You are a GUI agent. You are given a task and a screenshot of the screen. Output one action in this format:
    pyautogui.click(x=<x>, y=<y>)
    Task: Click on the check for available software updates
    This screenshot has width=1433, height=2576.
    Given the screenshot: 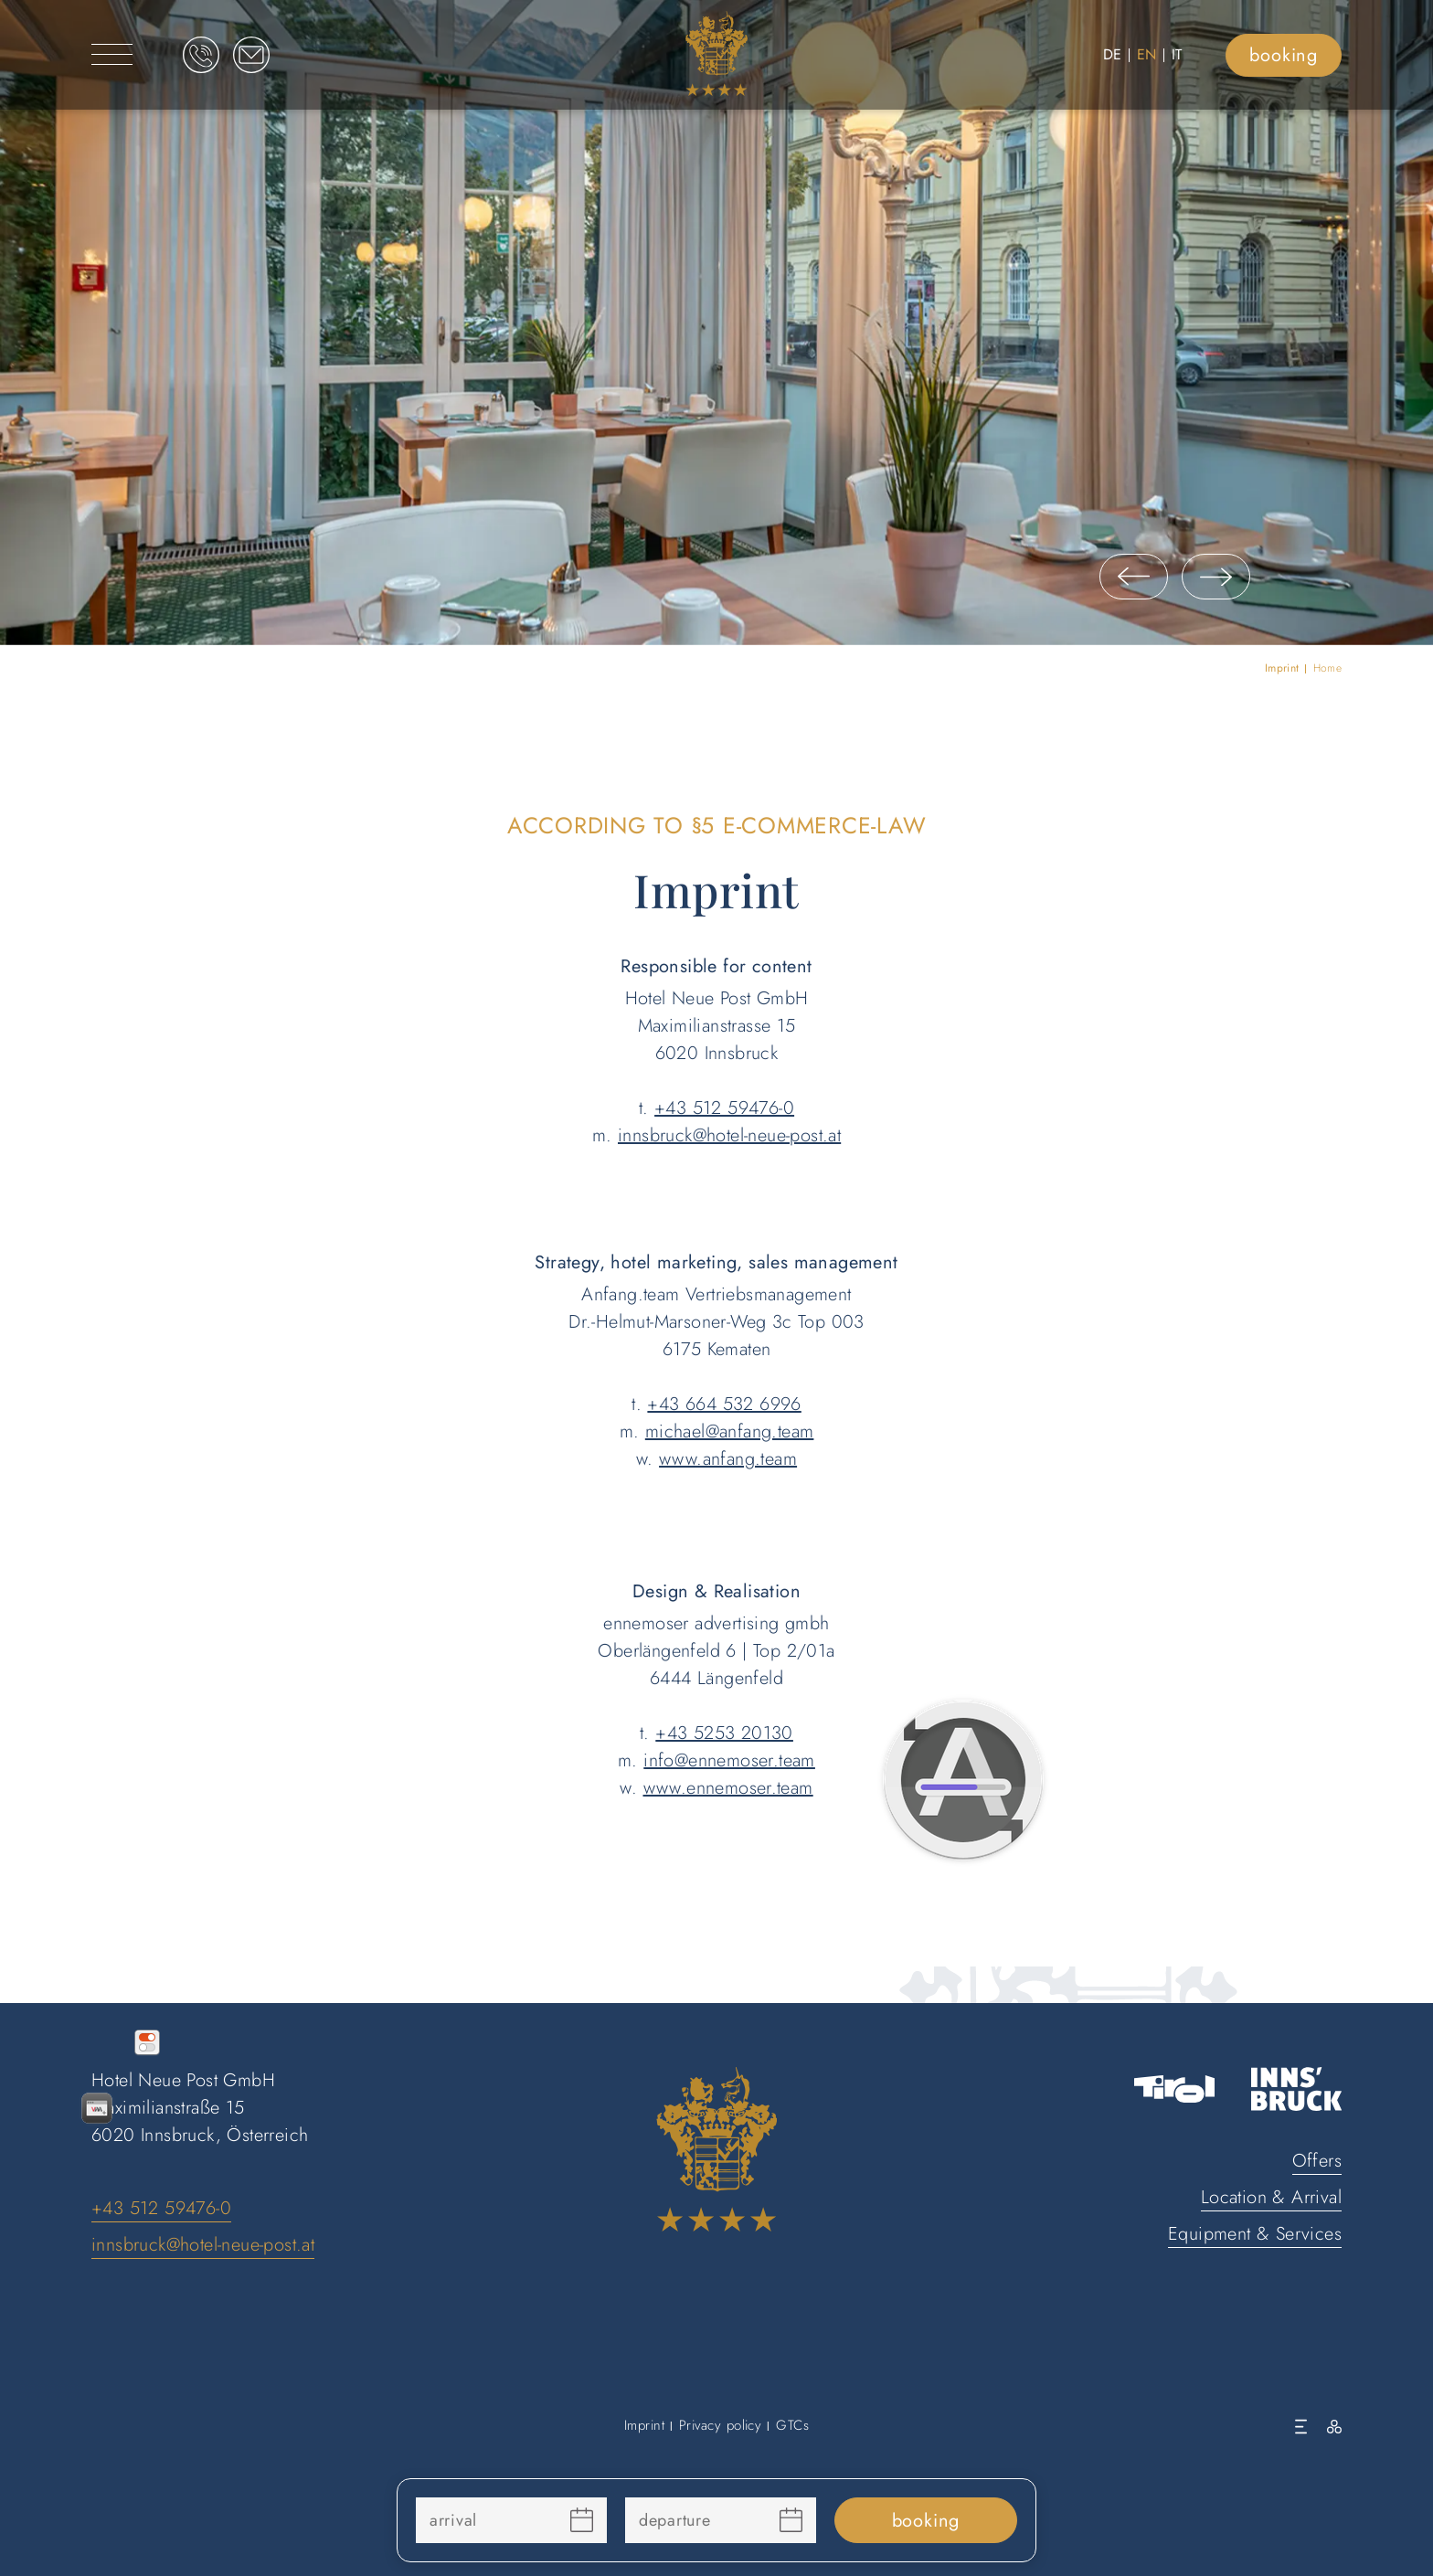 What is the action you would take?
    pyautogui.click(x=963, y=1780)
    